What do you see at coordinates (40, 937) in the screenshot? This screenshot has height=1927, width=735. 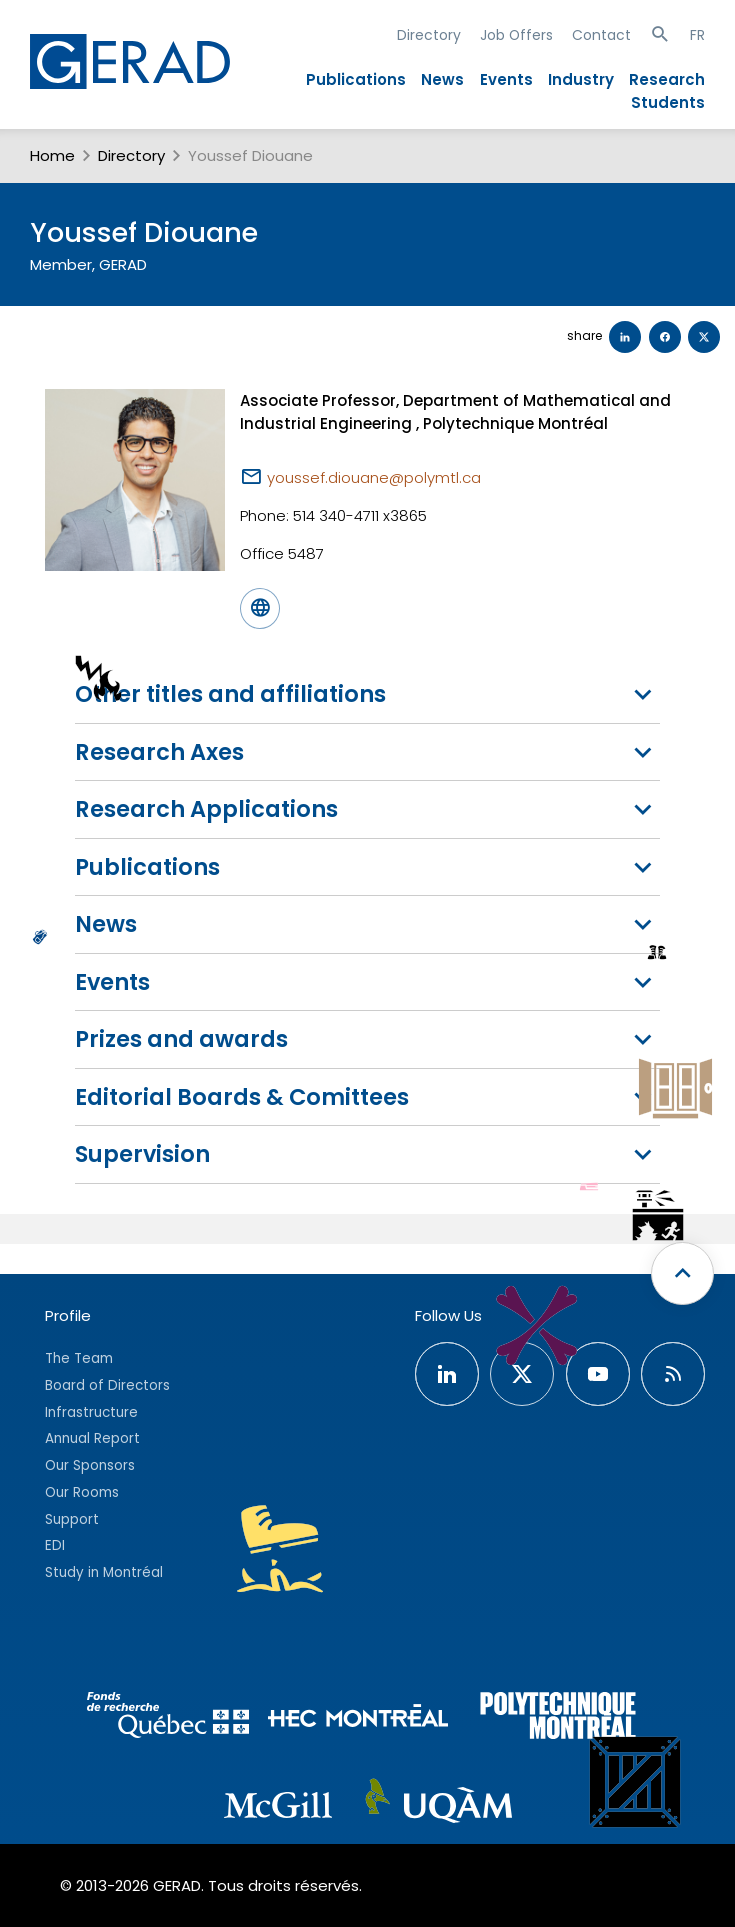 I see `access your inventory or stored items` at bounding box center [40, 937].